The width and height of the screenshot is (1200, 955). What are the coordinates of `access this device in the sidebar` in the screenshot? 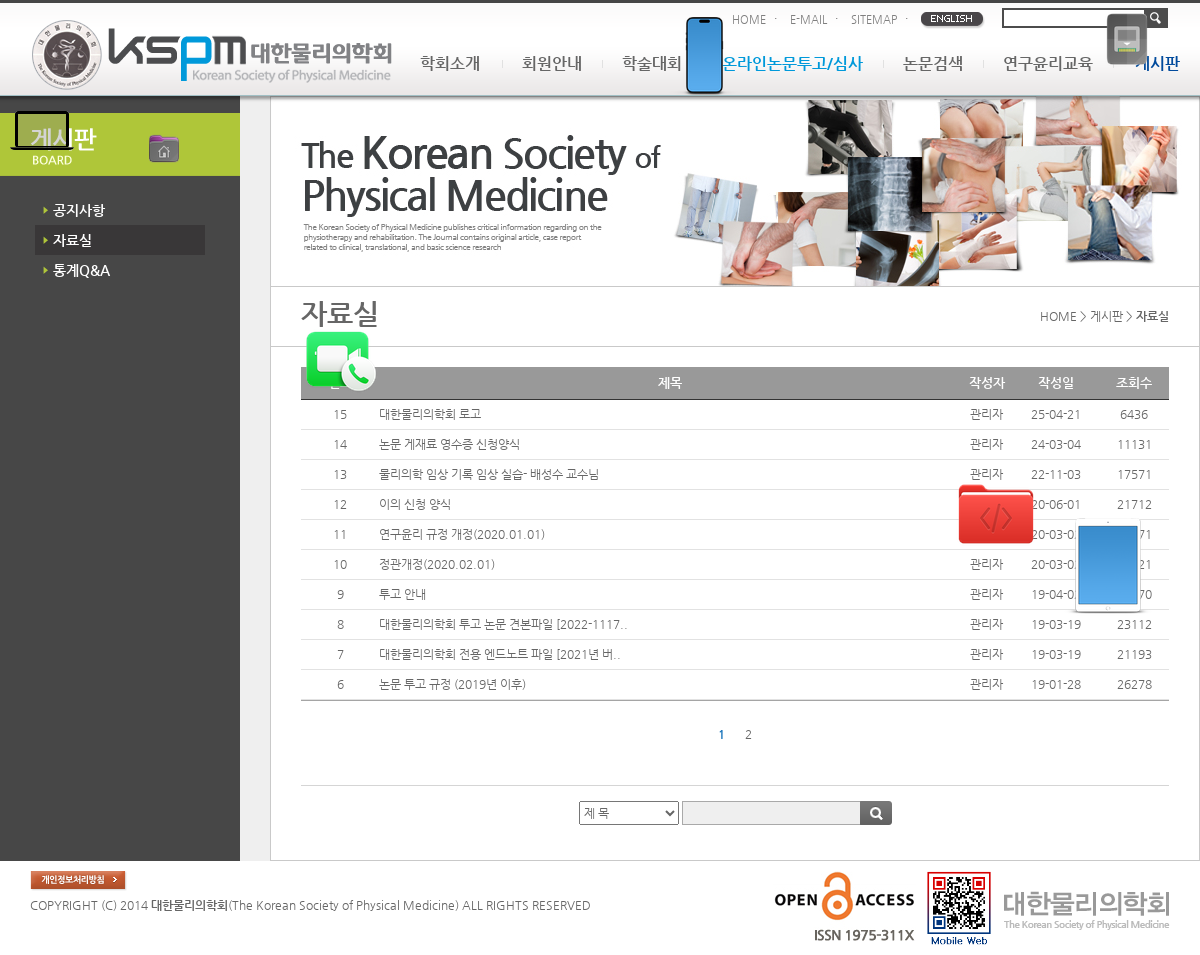 It's located at (42, 130).